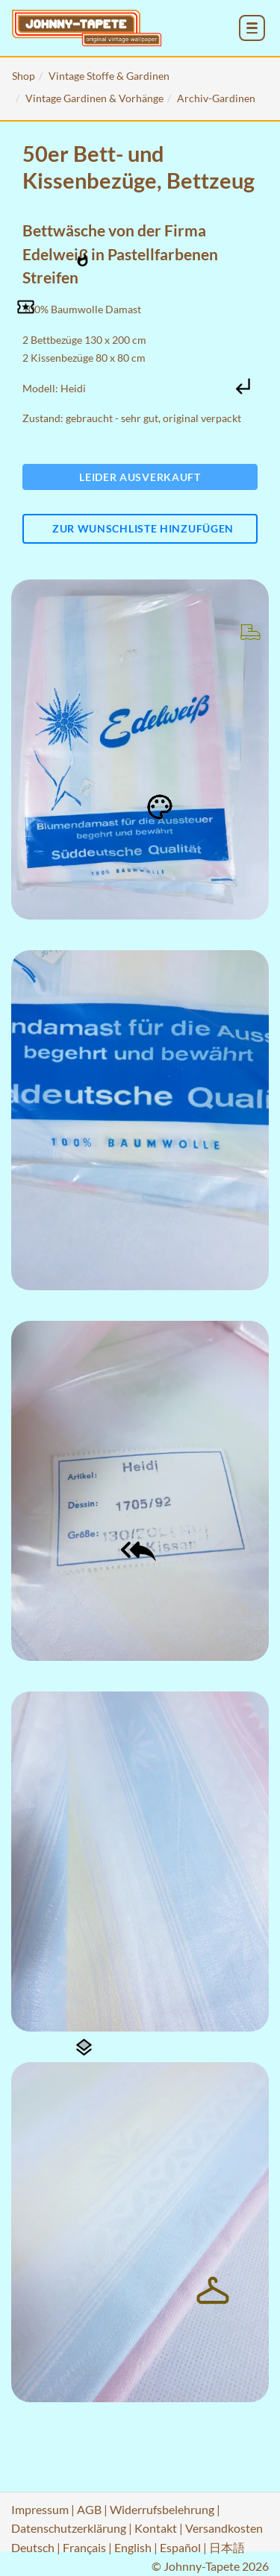  Describe the element at coordinates (138, 1550) in the screenshot. I see `reply to all recipients in an email thread` at that location.